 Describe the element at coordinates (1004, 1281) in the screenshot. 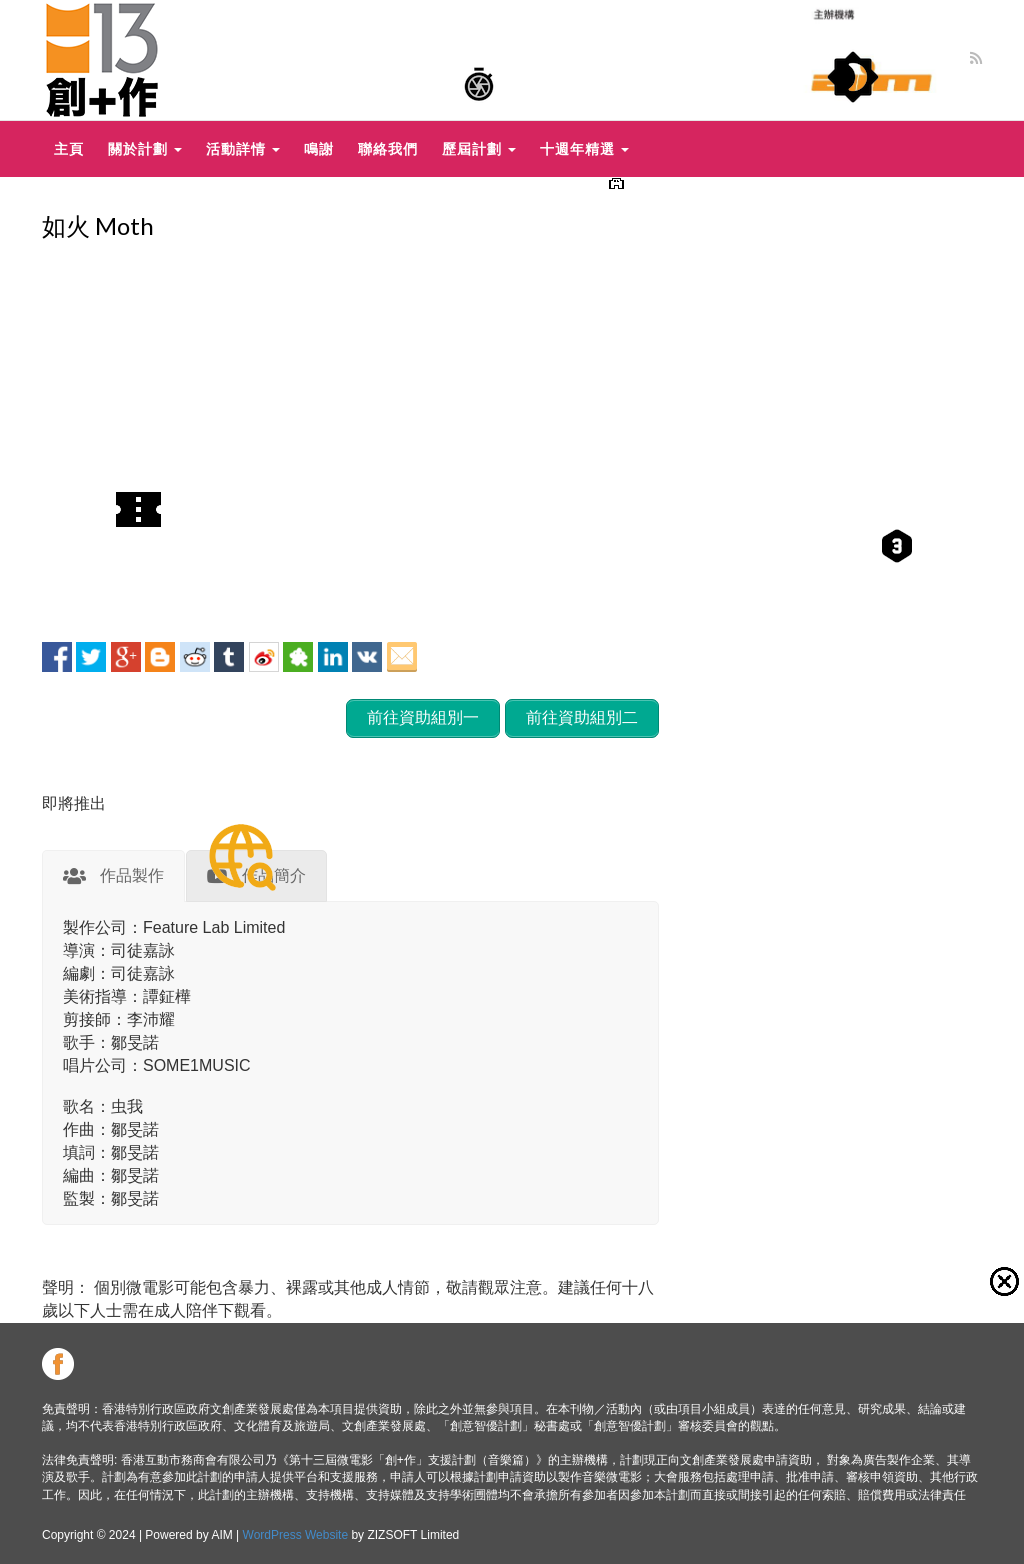

I see `cancel or close the current action` at that location.